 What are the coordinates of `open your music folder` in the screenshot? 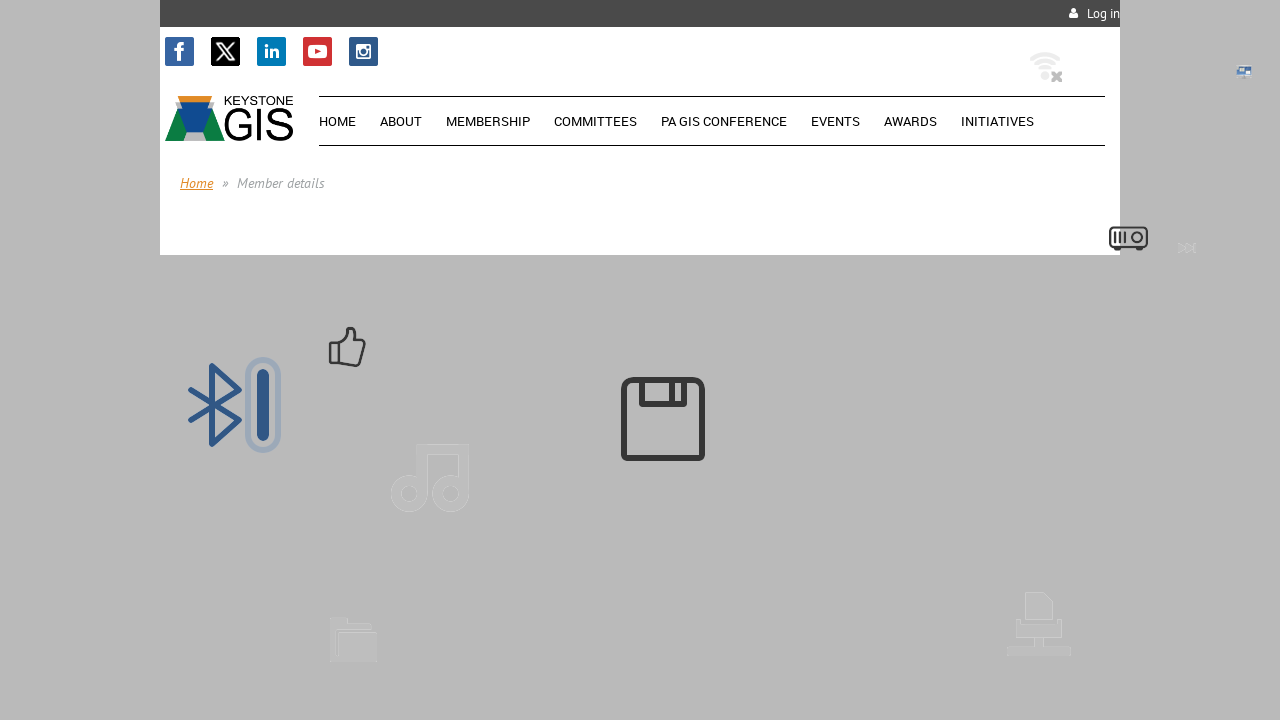 It's located at (432, 475).